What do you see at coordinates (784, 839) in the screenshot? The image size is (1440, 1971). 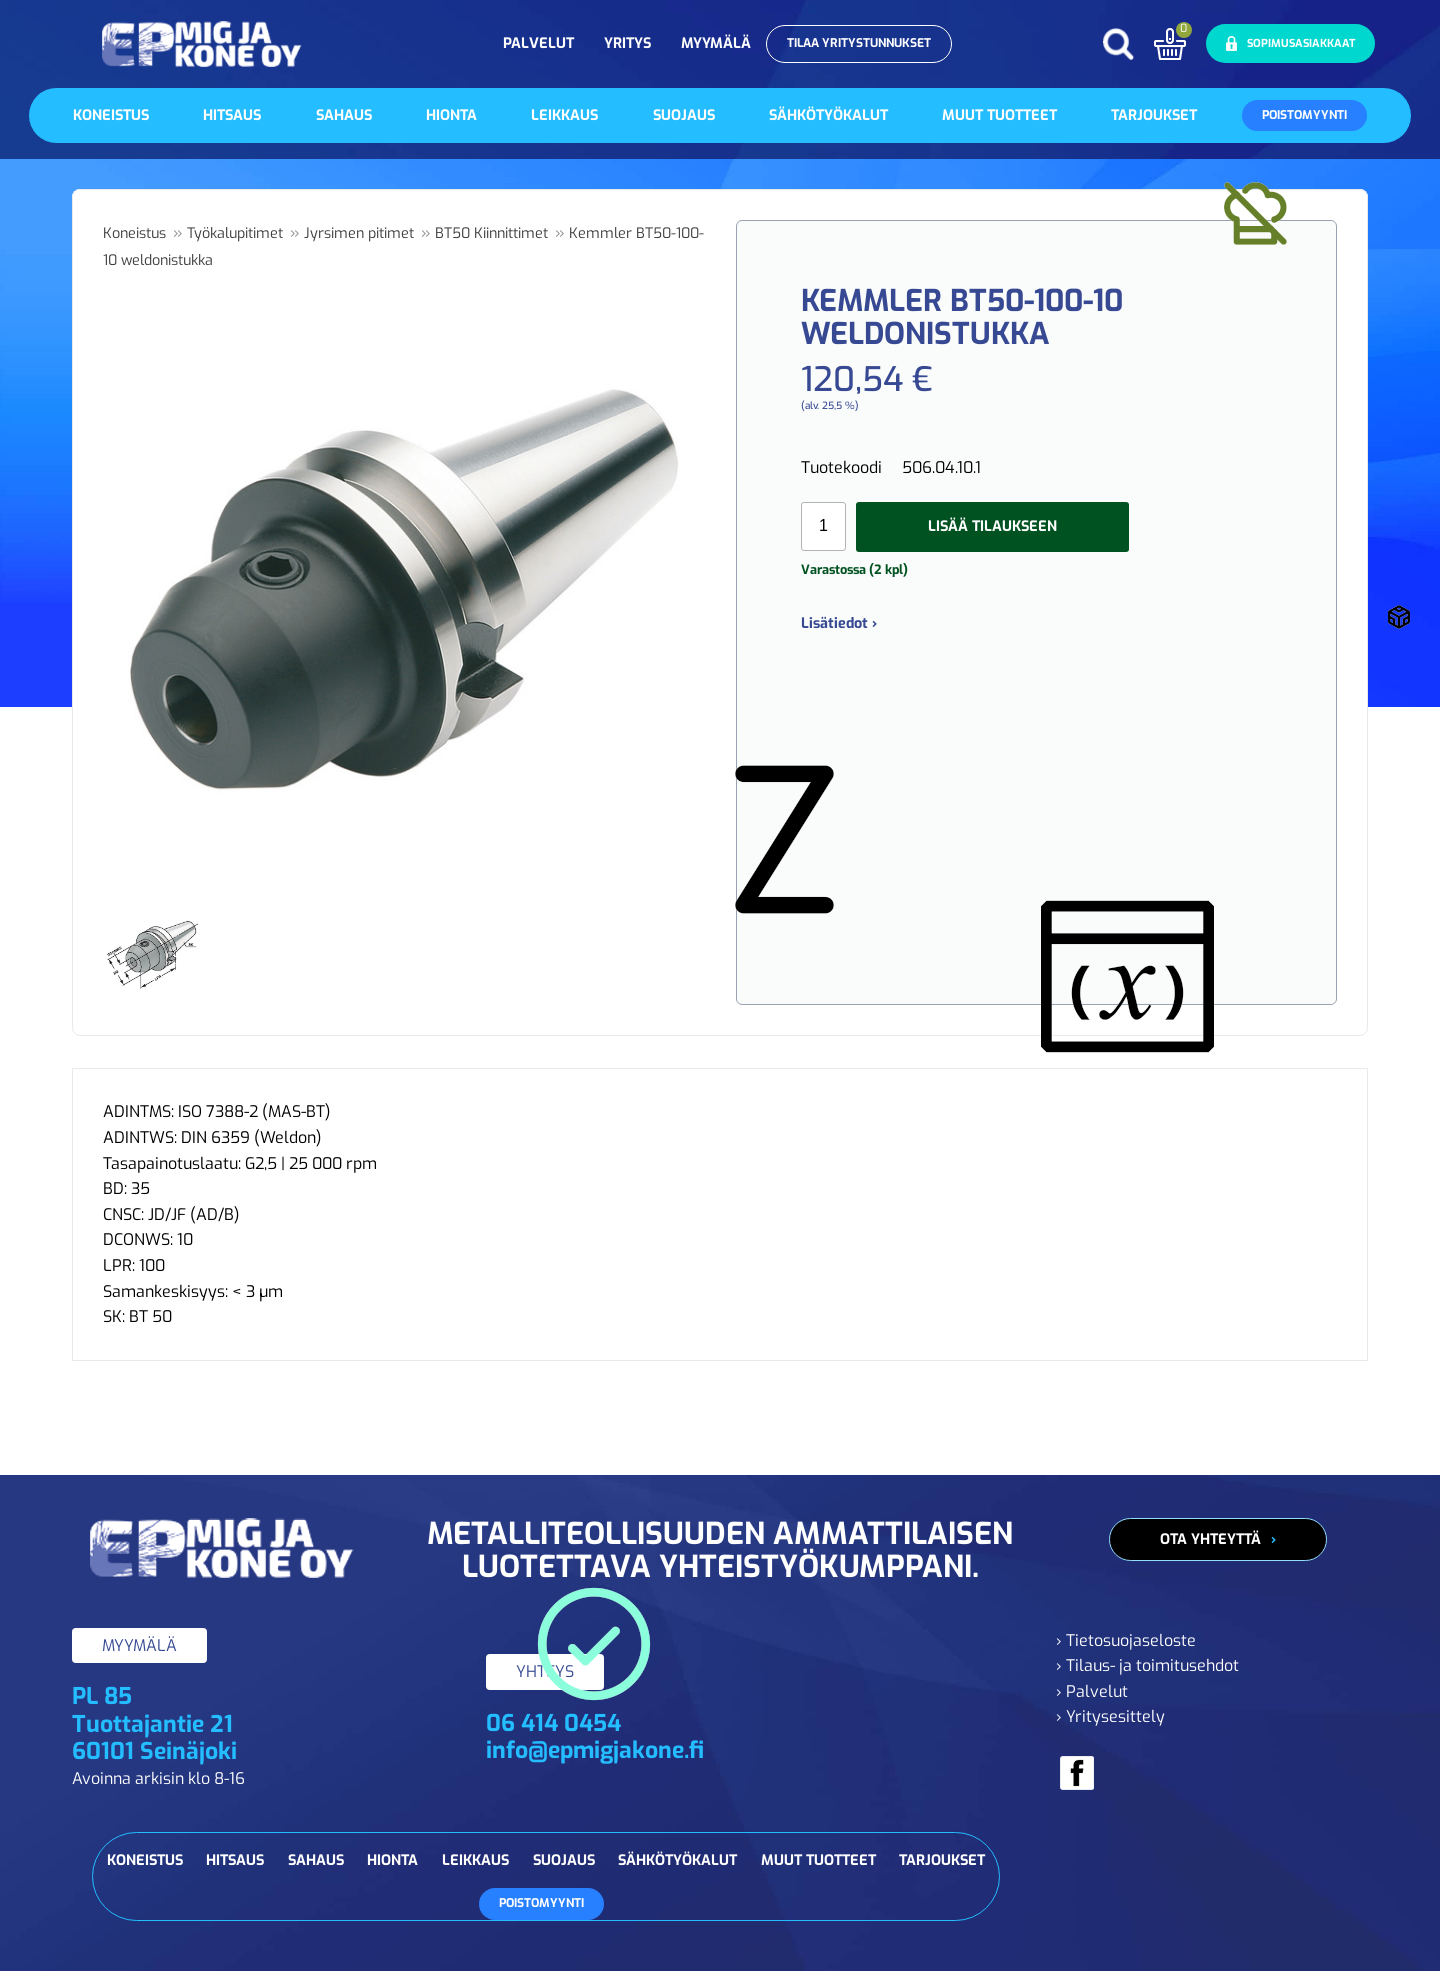 I see `alphabetical sorting option for letter Z` at bounding box center [784, 839].